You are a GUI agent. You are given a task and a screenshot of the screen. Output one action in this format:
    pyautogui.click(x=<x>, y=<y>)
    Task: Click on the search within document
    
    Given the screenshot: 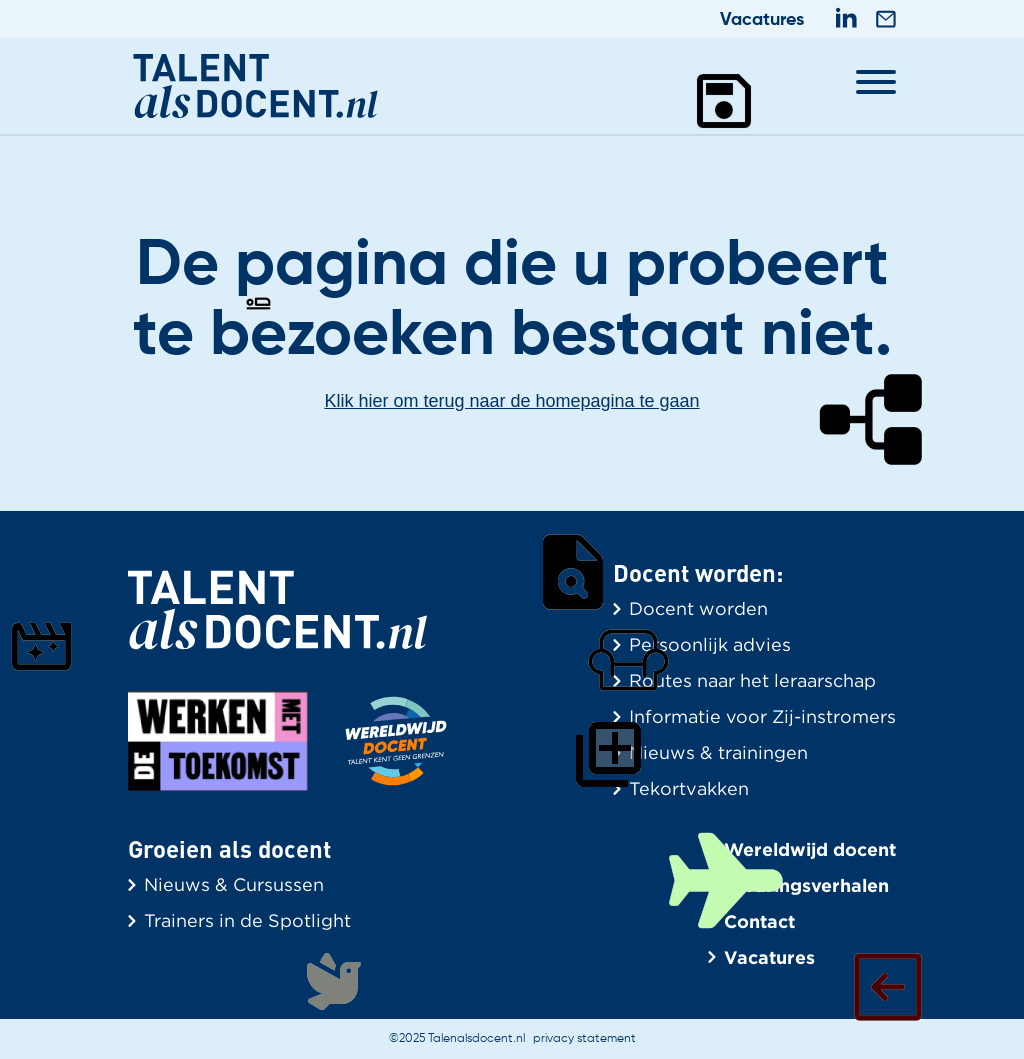 What is the action you would take?
    pyautogui.click(x=573, y=572)
    